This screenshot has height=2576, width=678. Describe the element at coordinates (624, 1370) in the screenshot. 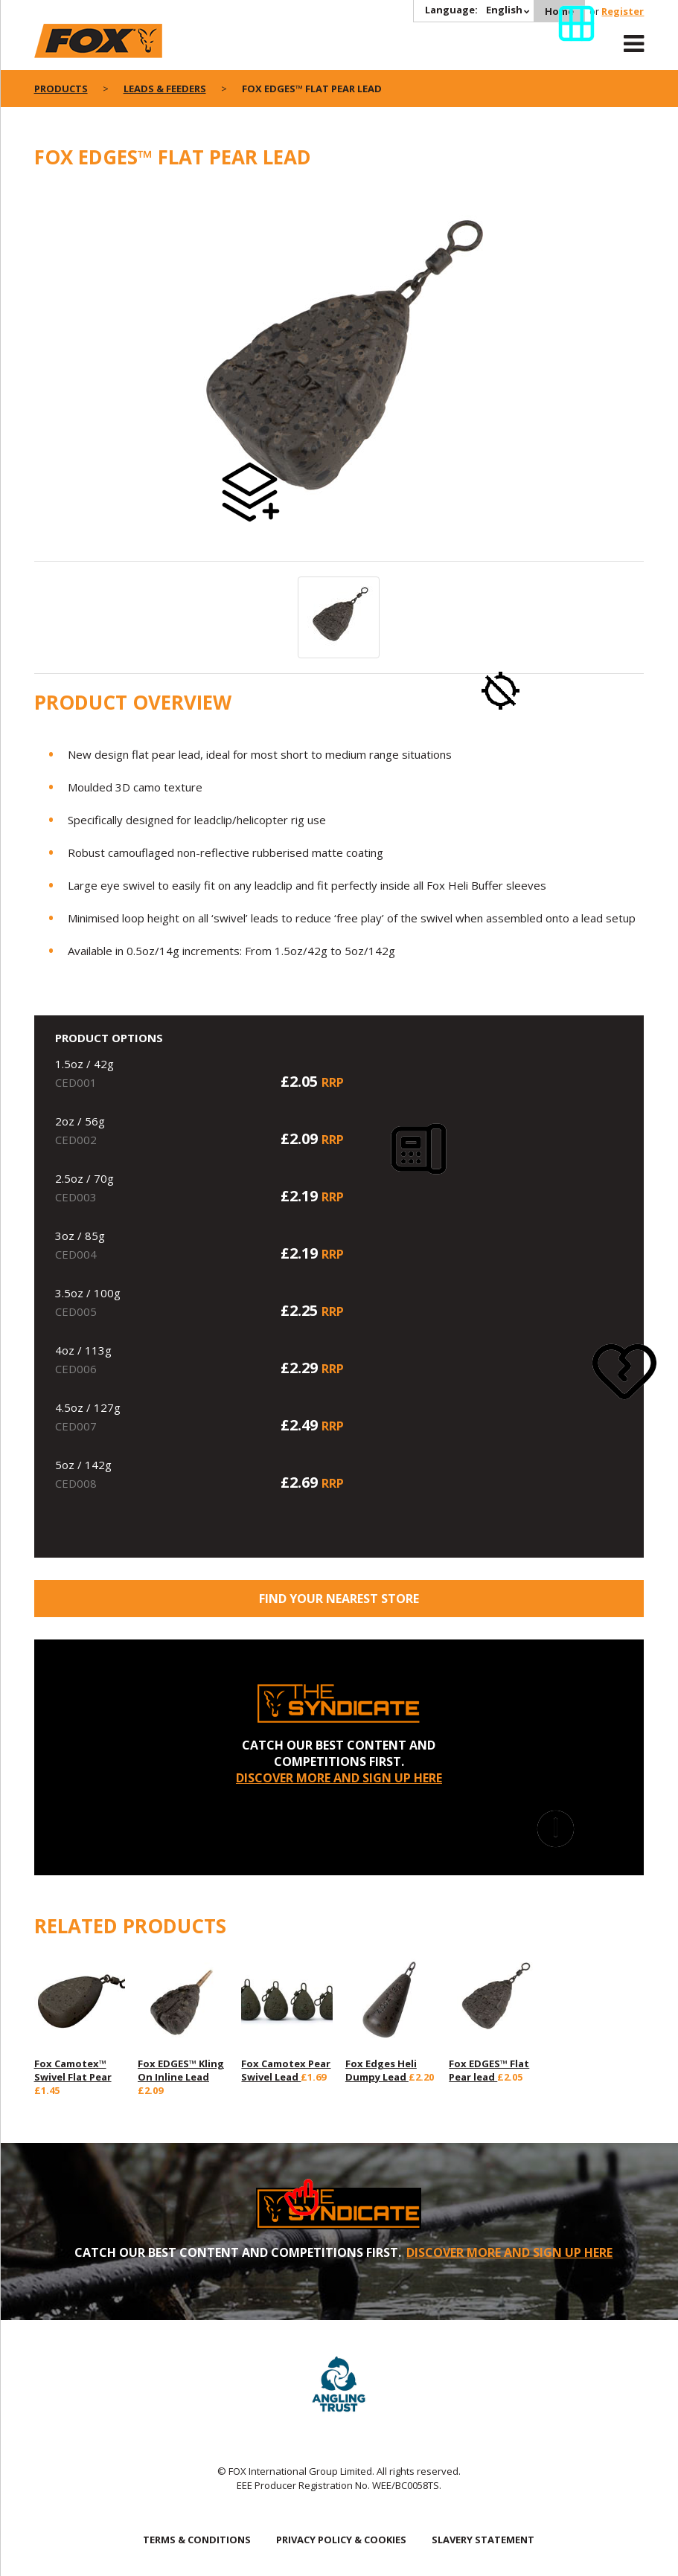

I see `unlike or remove from favorites` at that location.